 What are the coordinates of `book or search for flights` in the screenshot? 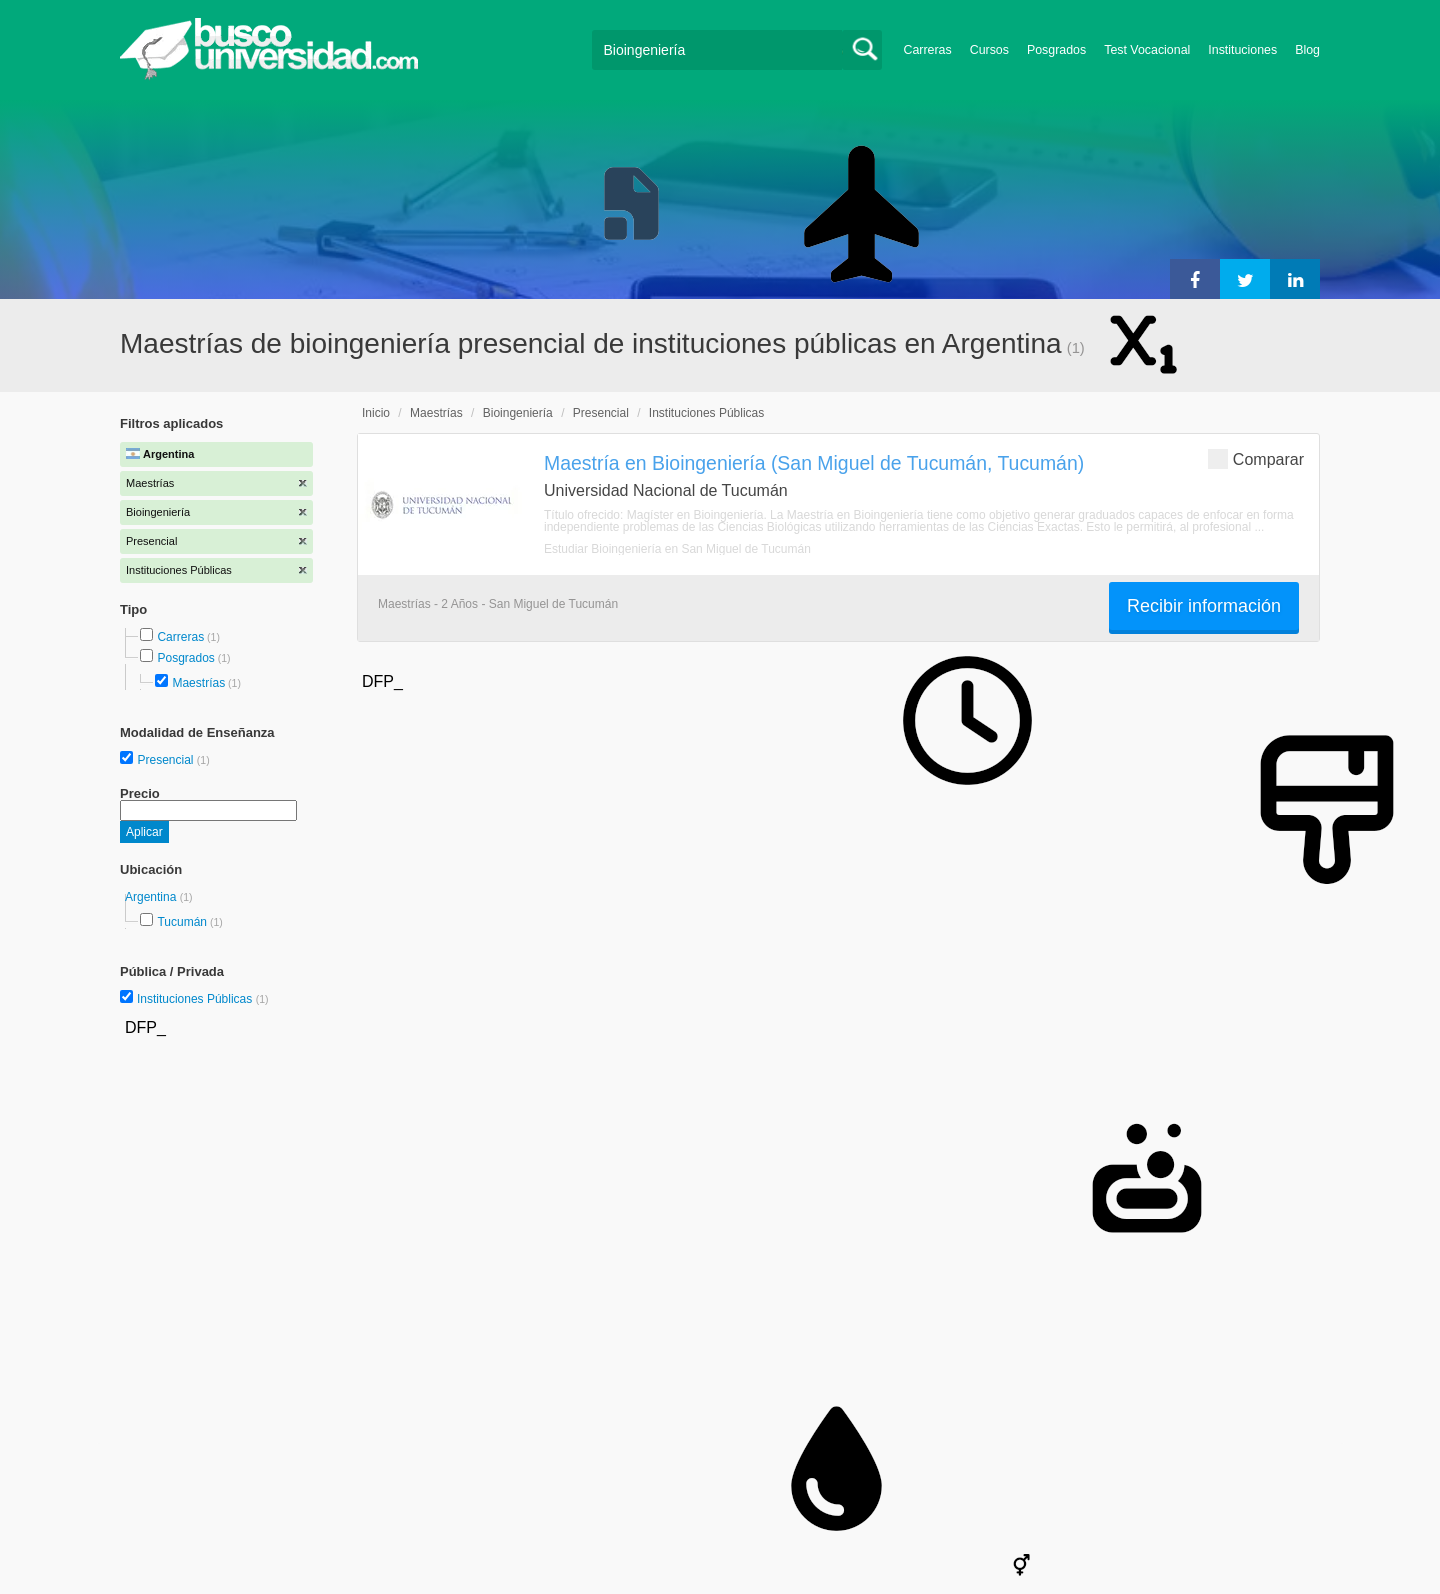 It's located at (861, 214).